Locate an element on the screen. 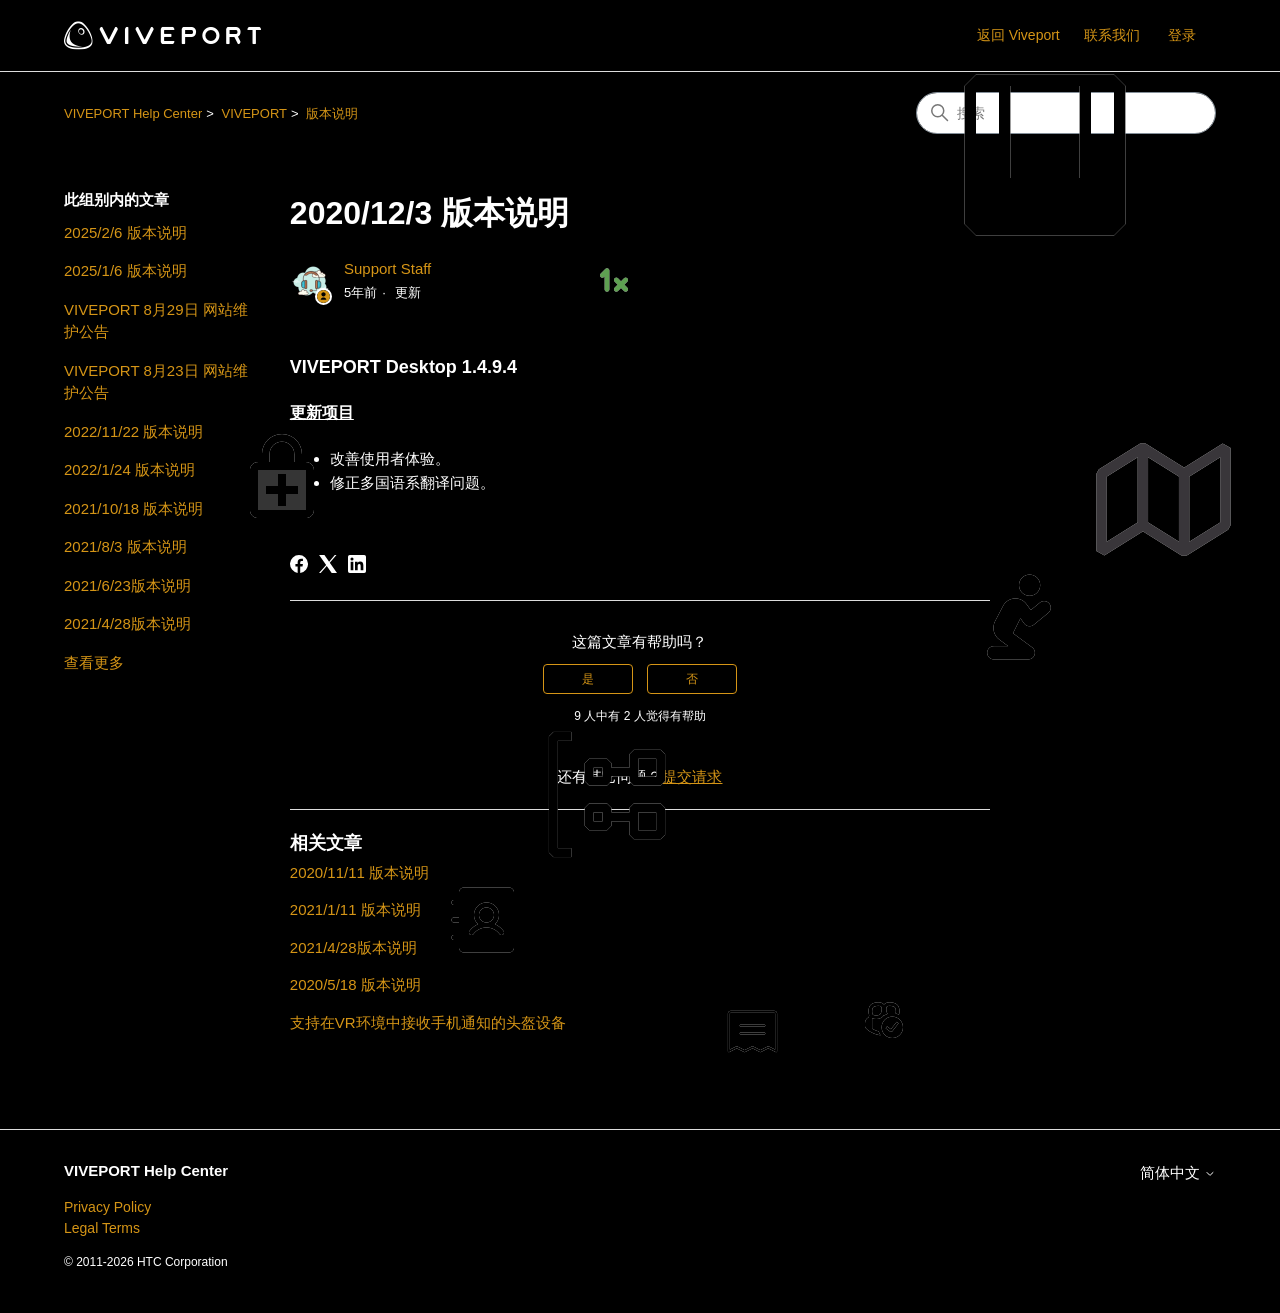 Image resolution: width=1280 pixels, height=1313 pixels. indicates enhanced or additional security protection is located at coordinates (282, 478).